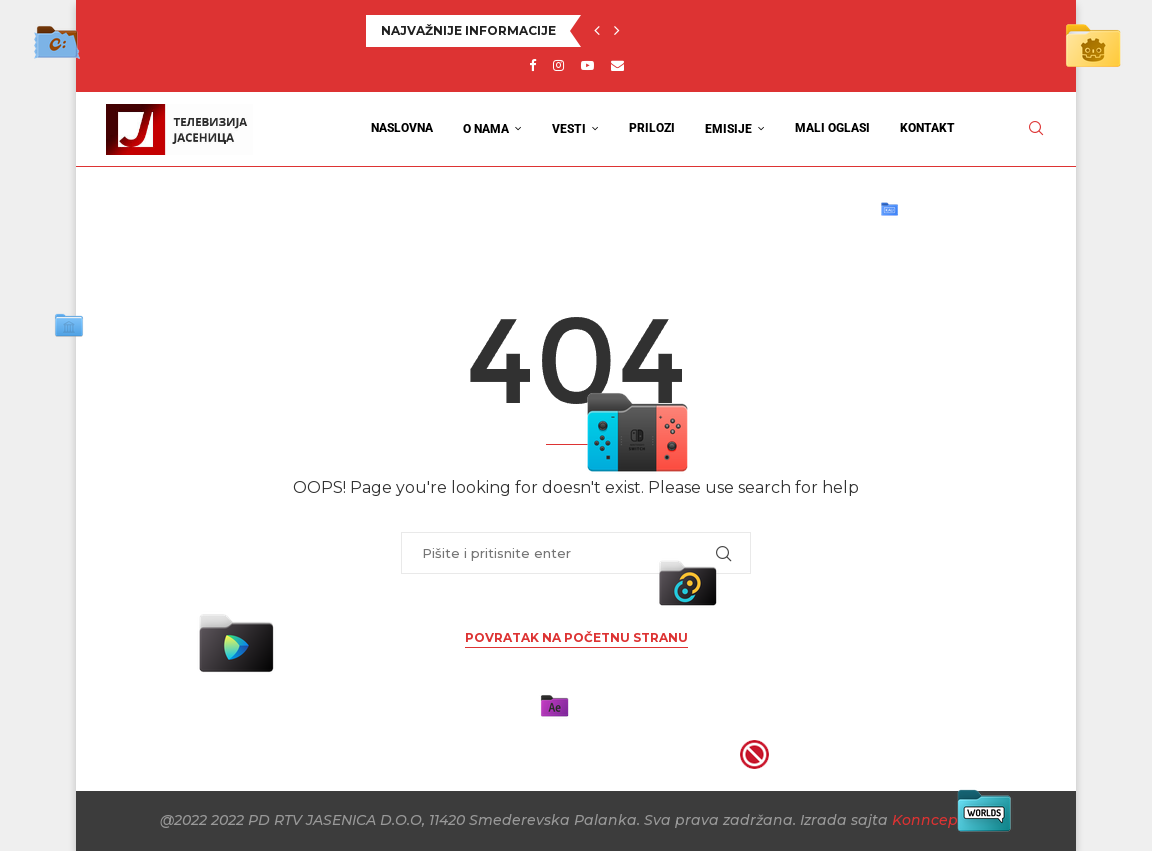  I want to click on open godot game engine project folder, so click(1093, 47).